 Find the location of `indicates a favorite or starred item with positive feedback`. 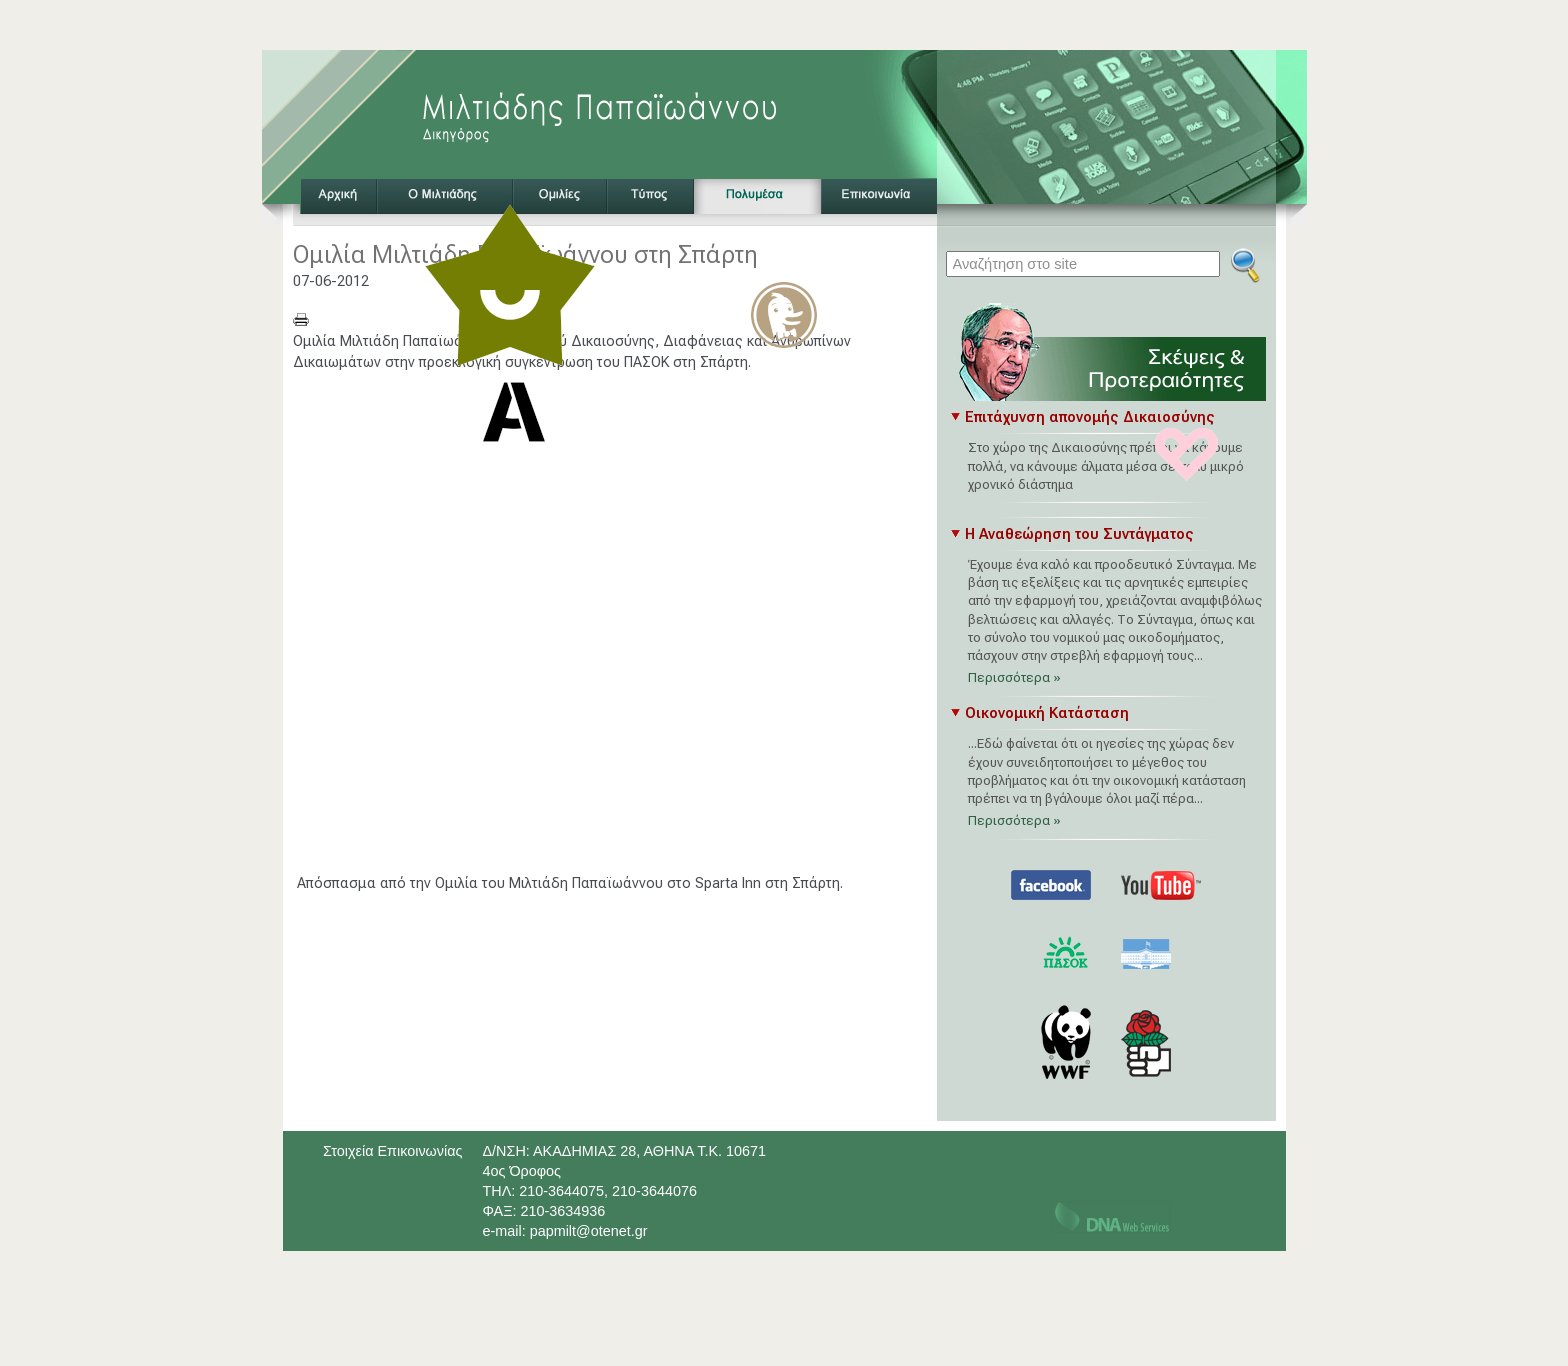

indicates a favorite or starred item with positive feedback is located at coordinates (510, 290).